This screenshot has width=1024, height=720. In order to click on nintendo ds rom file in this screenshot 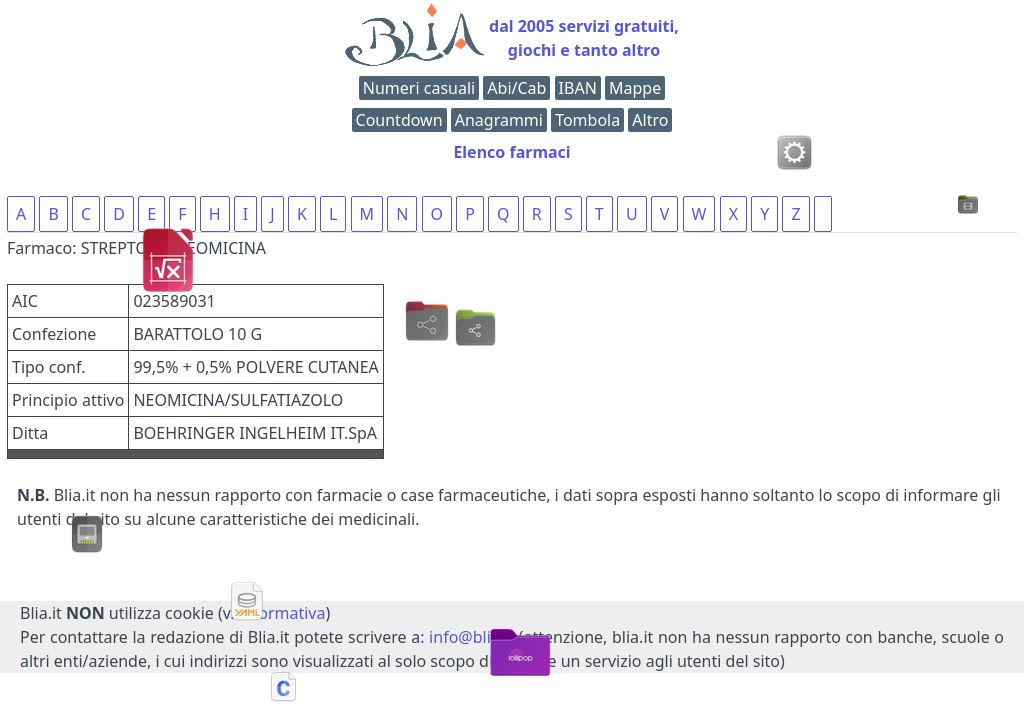, I will do `click(87, 534)`.